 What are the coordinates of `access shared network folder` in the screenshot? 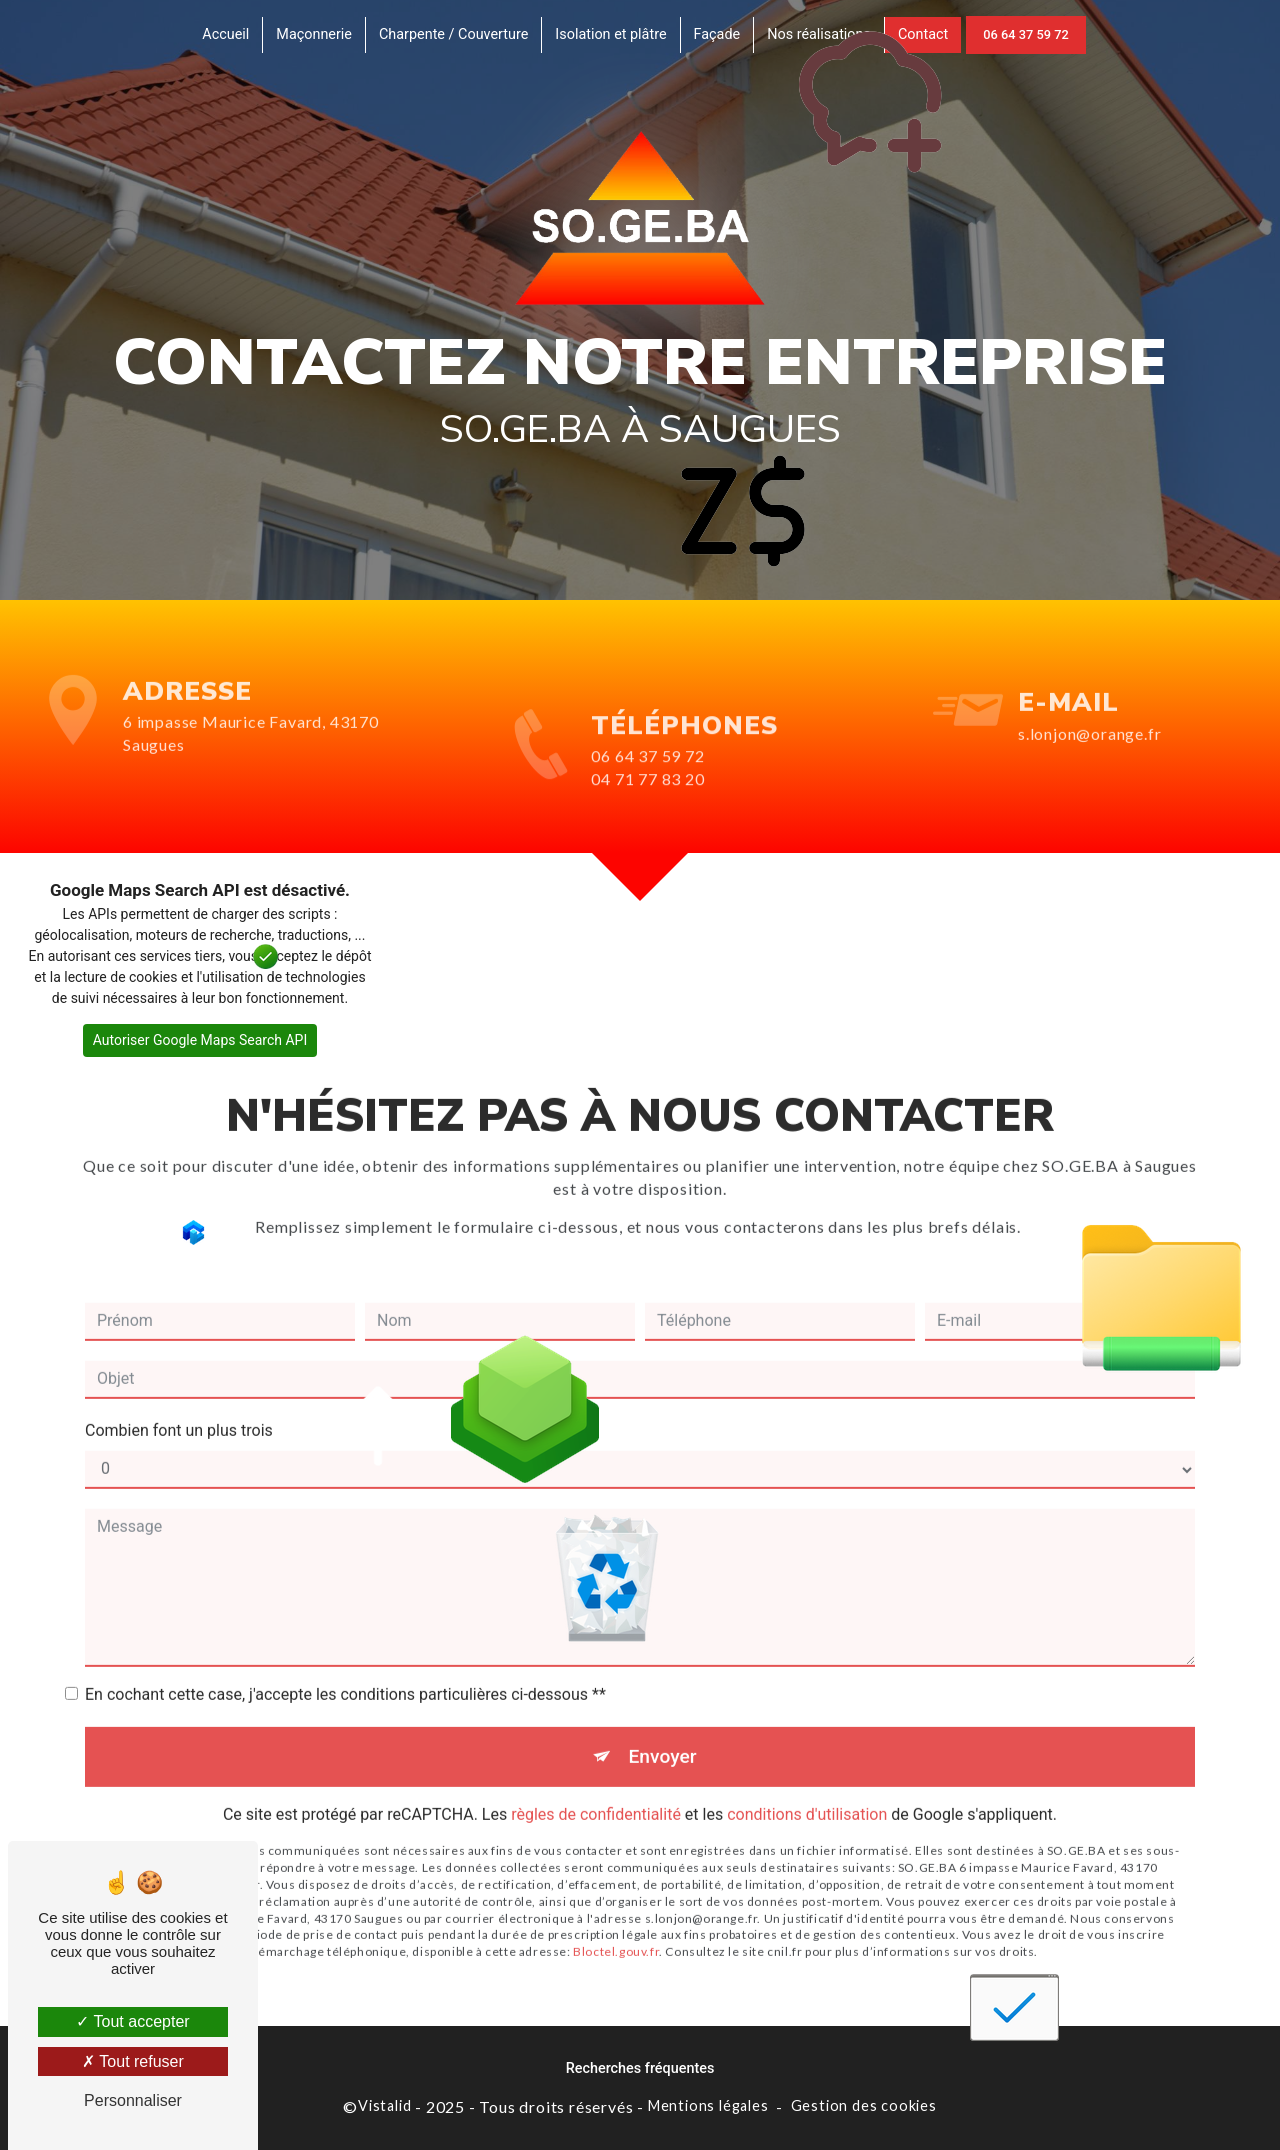 It's located at (1161, 1291).